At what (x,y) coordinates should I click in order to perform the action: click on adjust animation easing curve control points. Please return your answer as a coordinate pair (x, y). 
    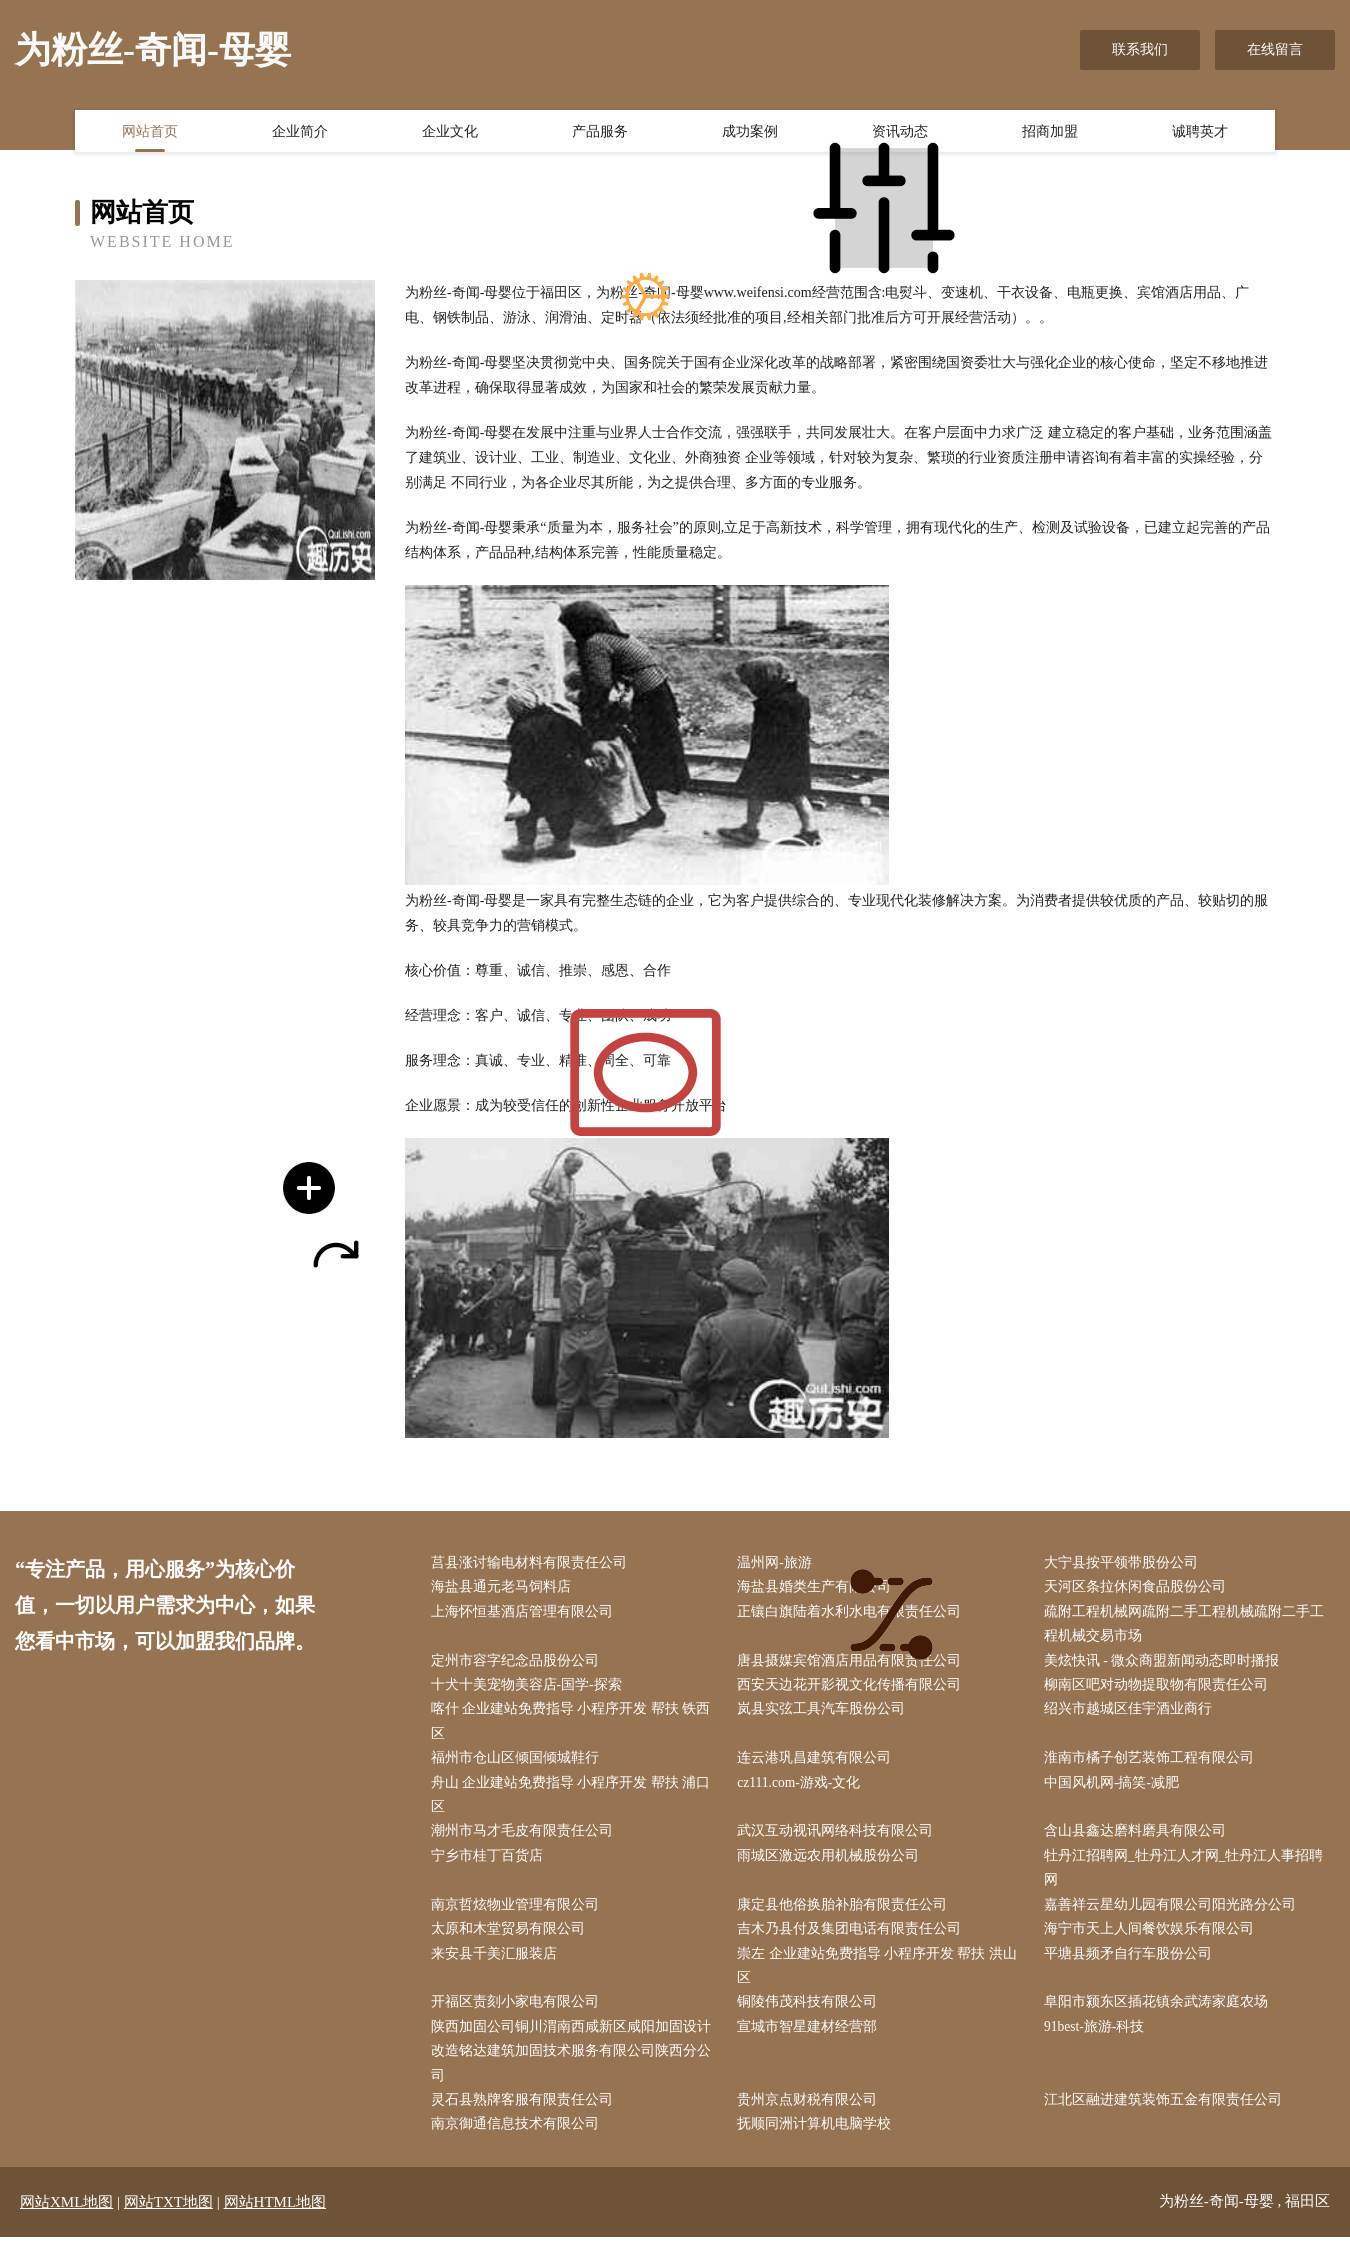
    Looking at the image, I should click on (891, 1614).